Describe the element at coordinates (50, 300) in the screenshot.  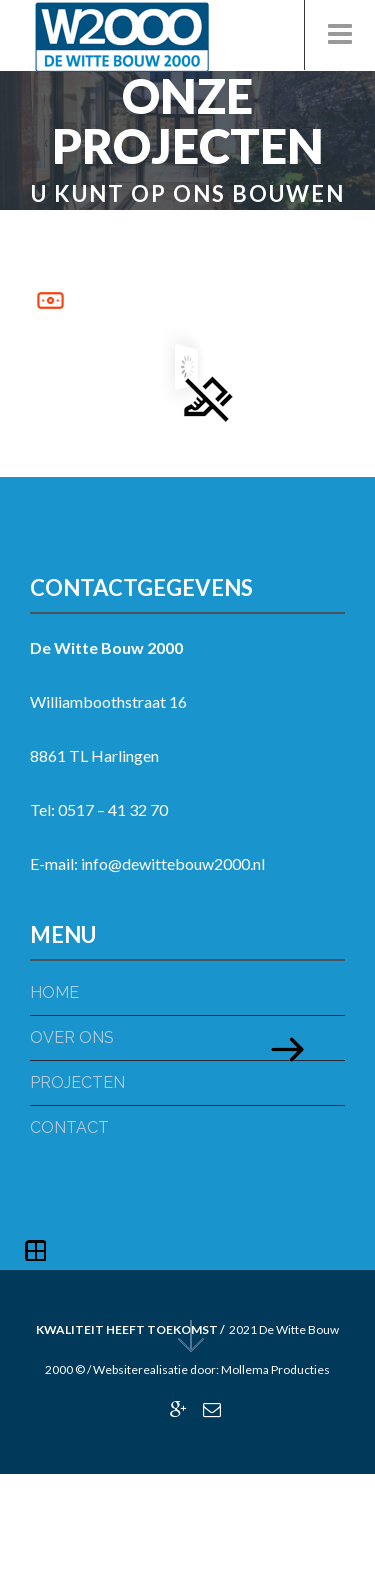
I see `view payment or cash options` at that location.